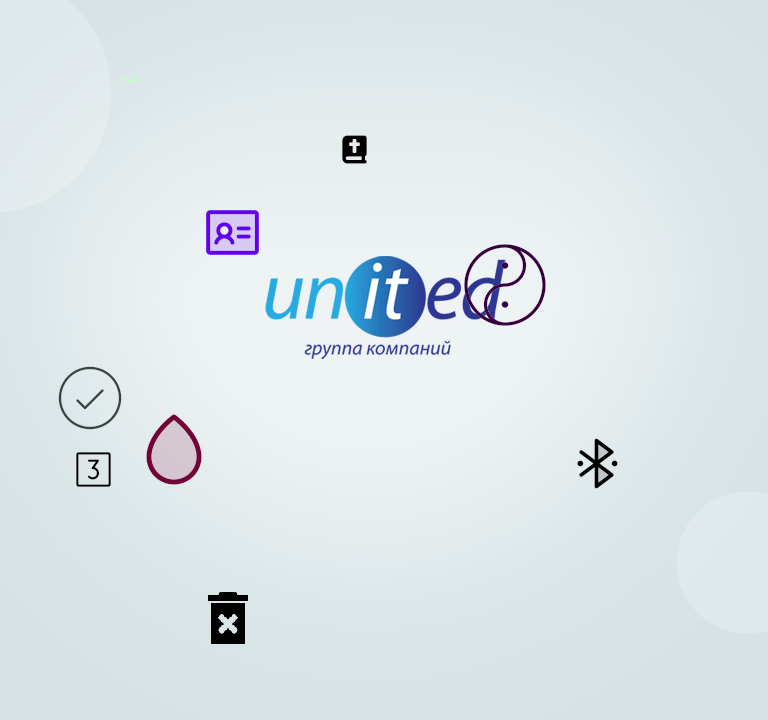 This screenshot has height=720, width=768. What do you see at coordinates (131, 79) in the screenshot?
I see `visit amazon website or app` at bounding box center [131, 79].